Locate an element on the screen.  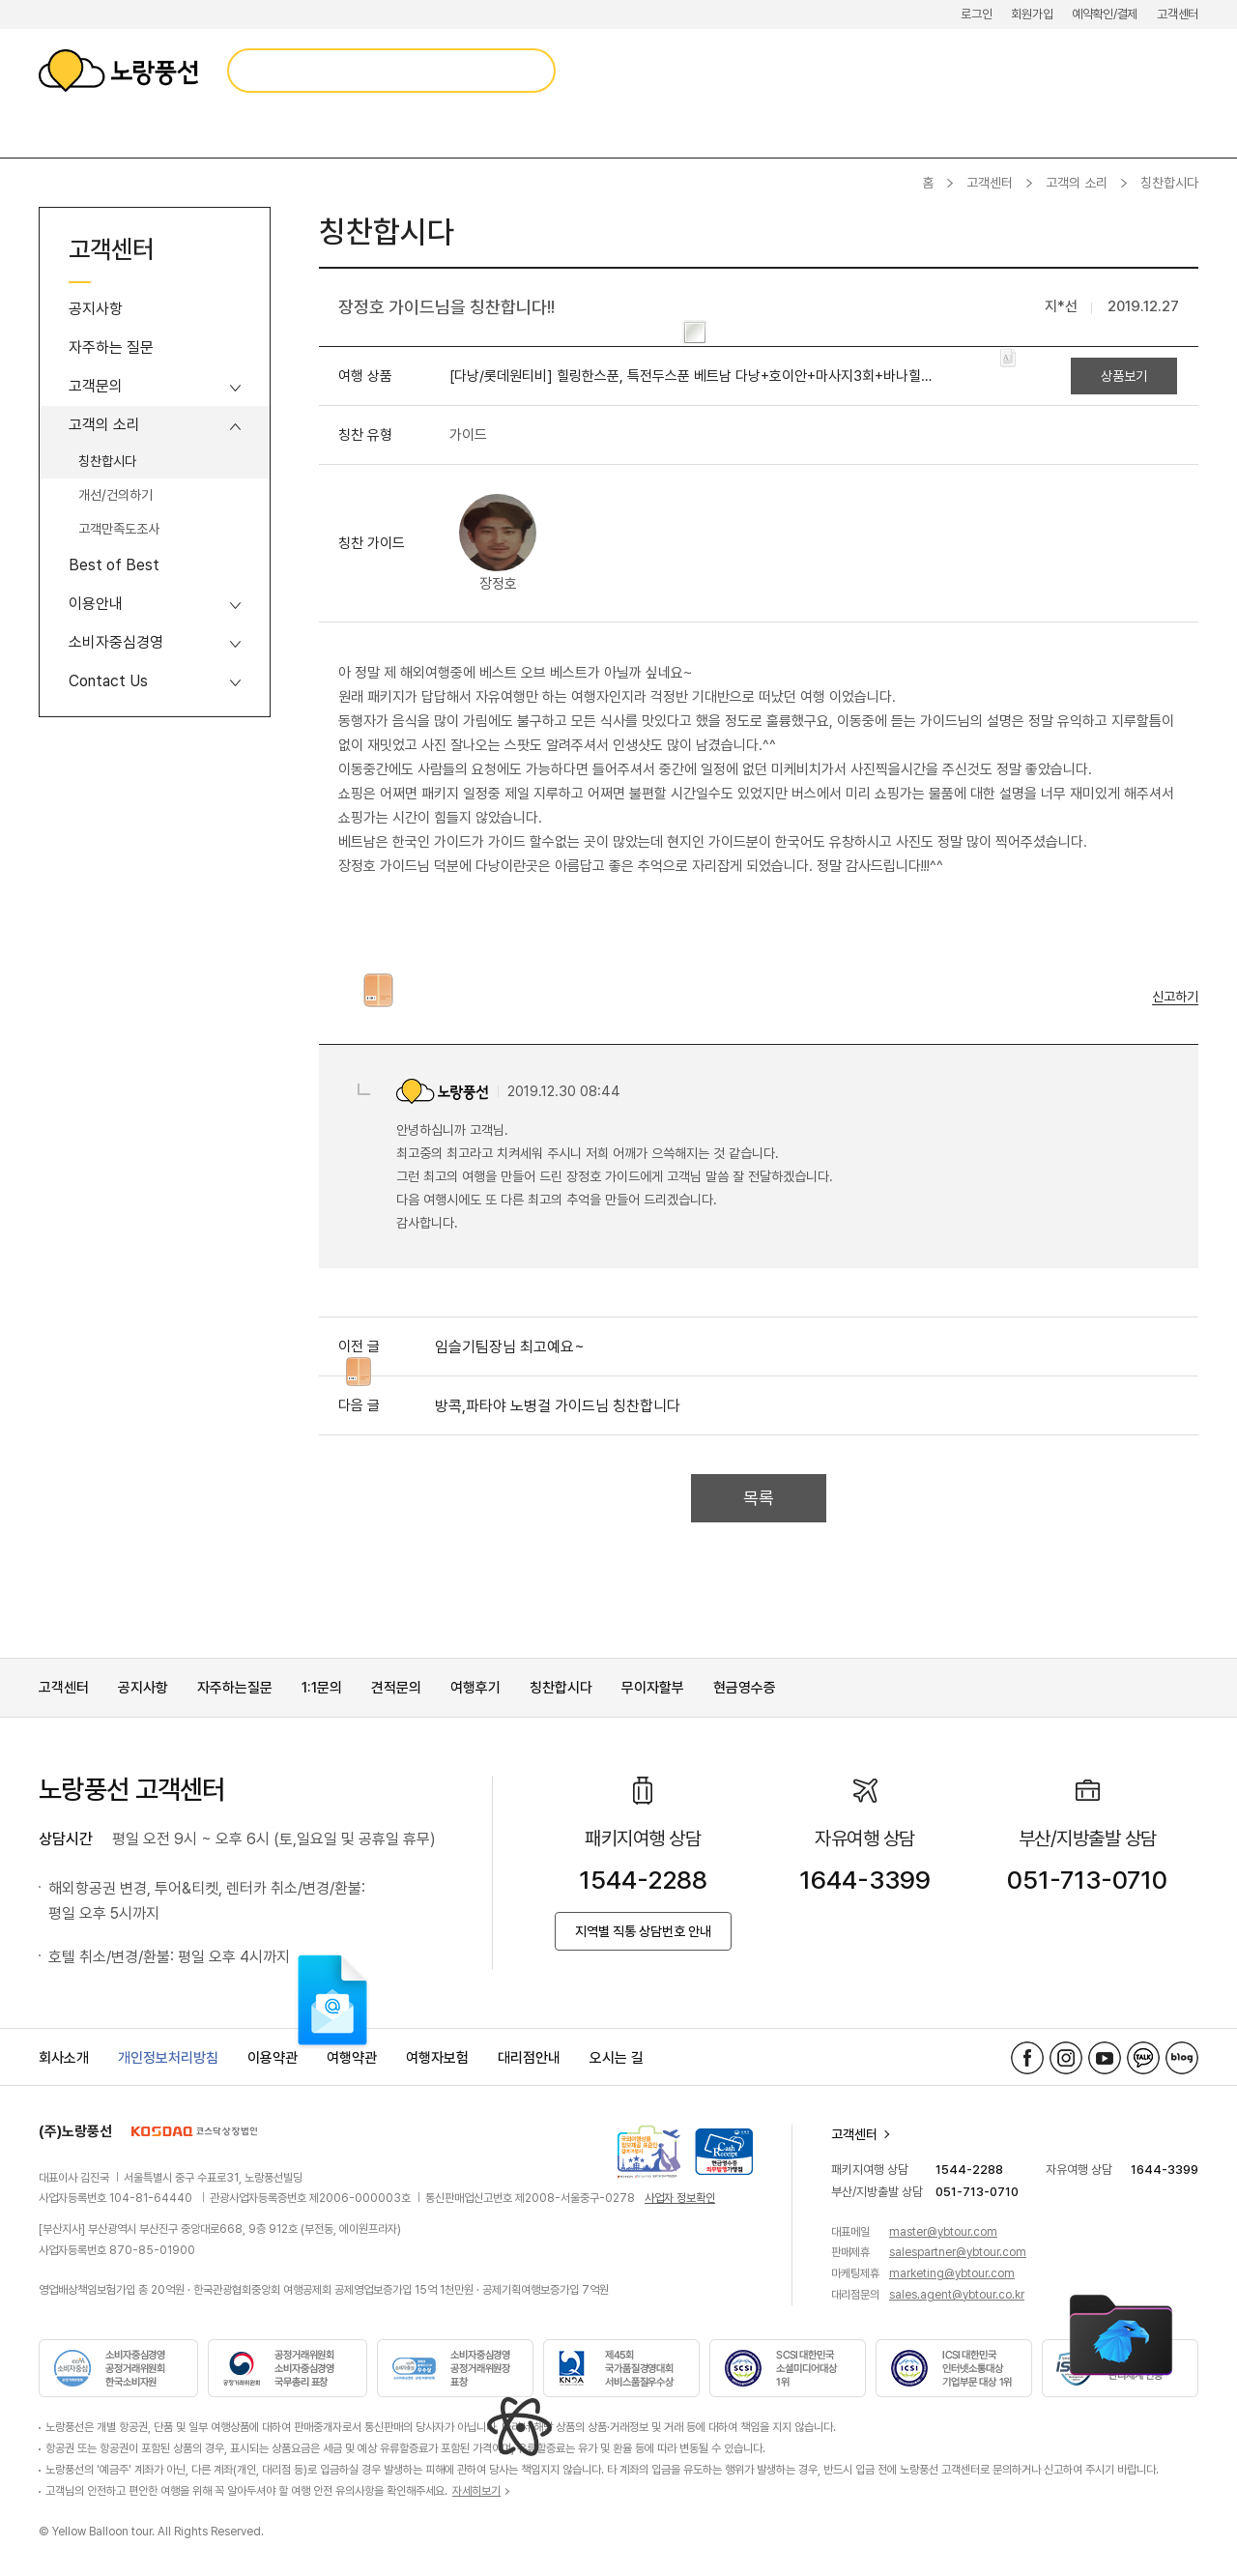
an email message file or .eml attachment is located at coordinates (332, 2002).